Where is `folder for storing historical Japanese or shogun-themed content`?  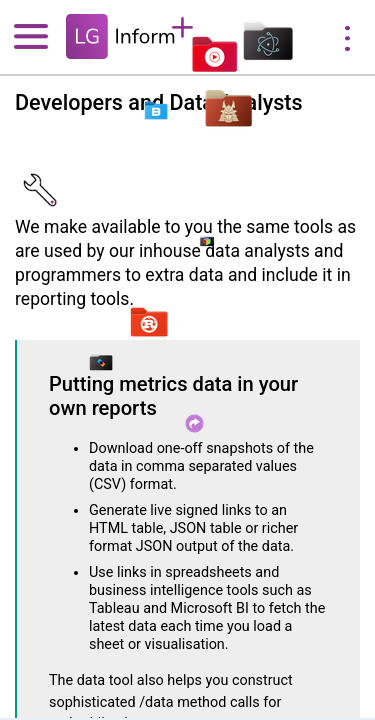 folder for storing historical Japanese or shogun-themed content is located at coordinates (228, 109).